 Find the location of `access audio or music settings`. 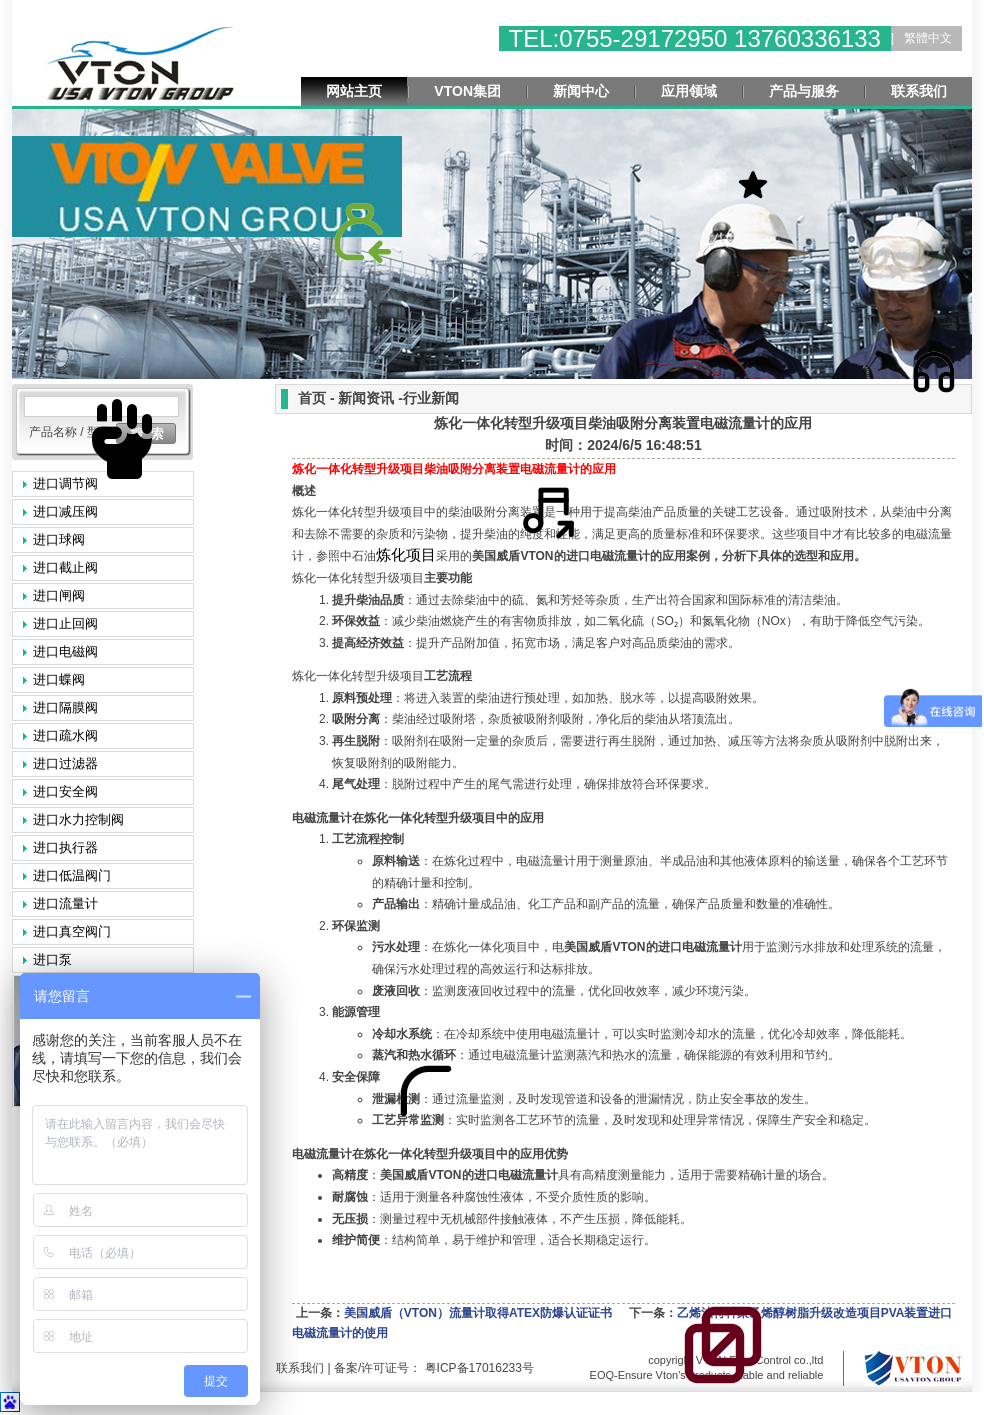

access audio or music settings is located at coordinates (934, 372).